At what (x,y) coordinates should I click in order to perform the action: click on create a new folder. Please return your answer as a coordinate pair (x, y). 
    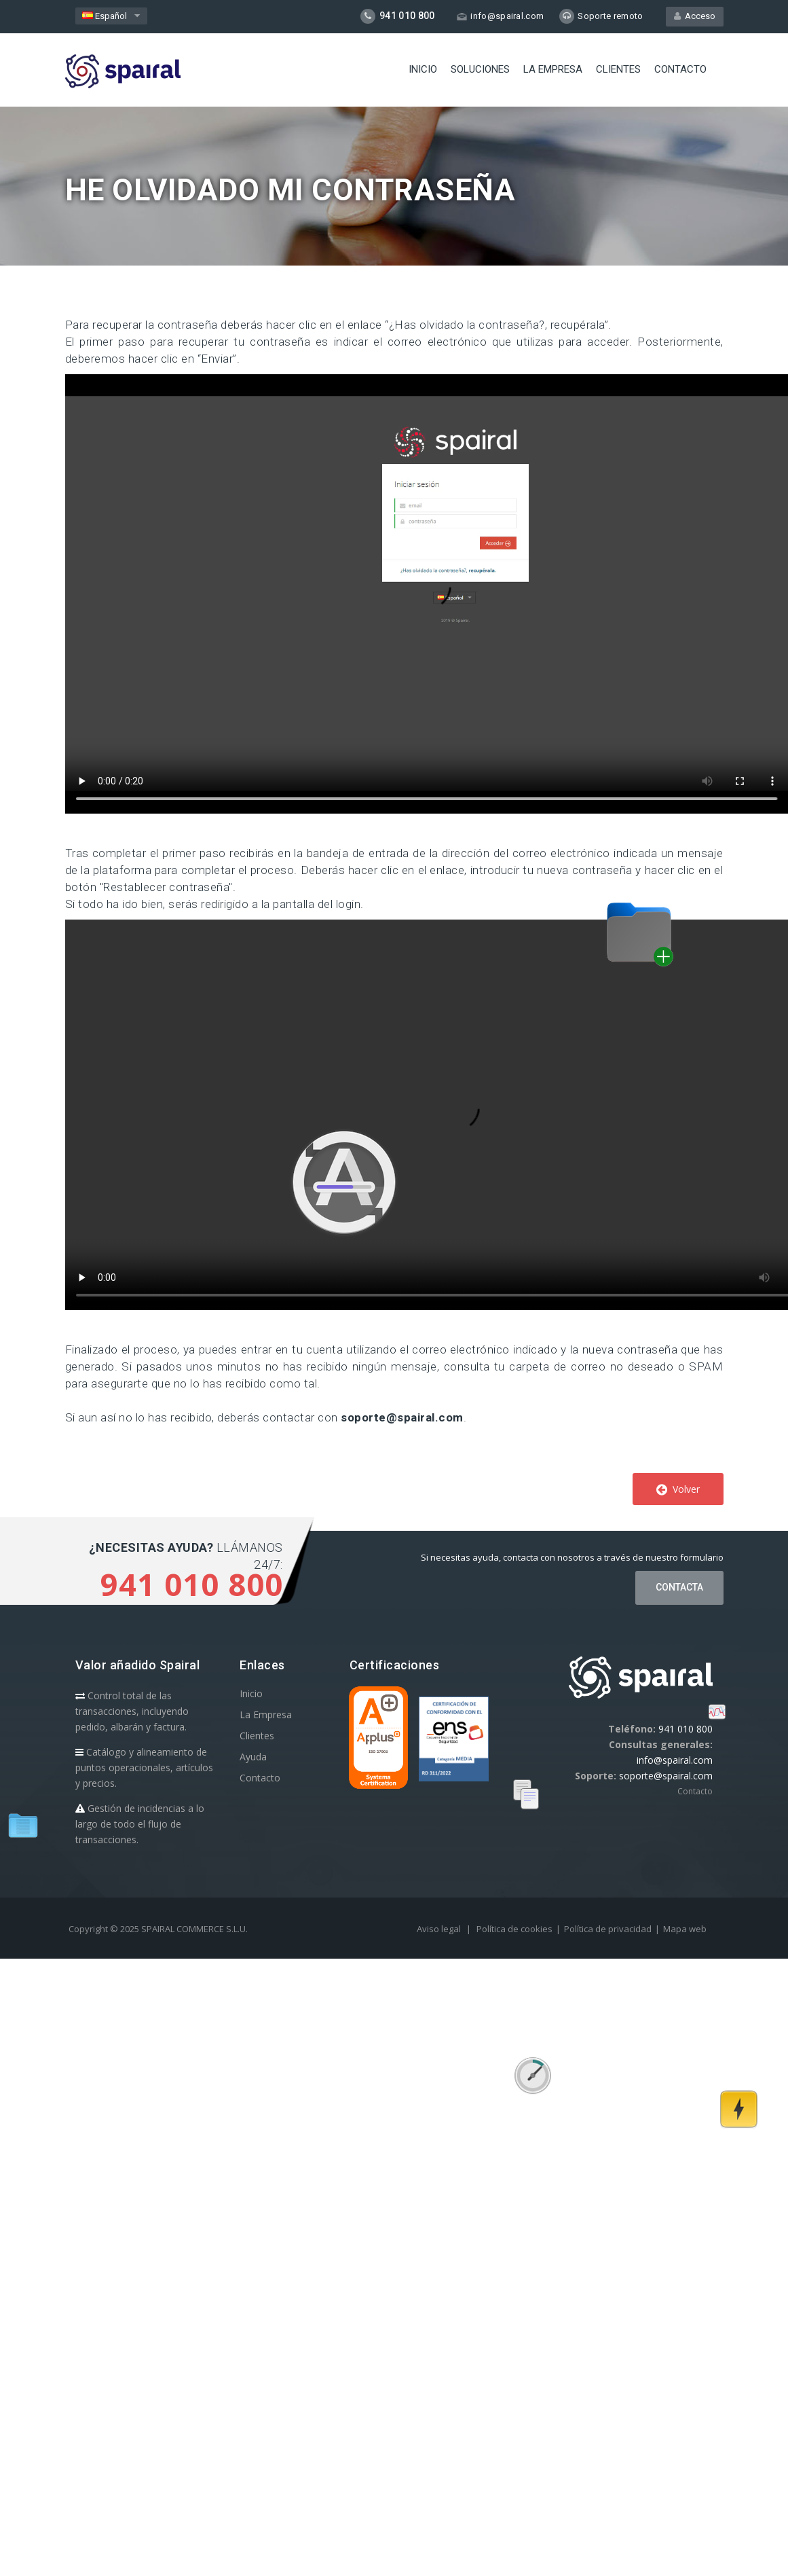
    Looking at the image, I should click on (639, 932).